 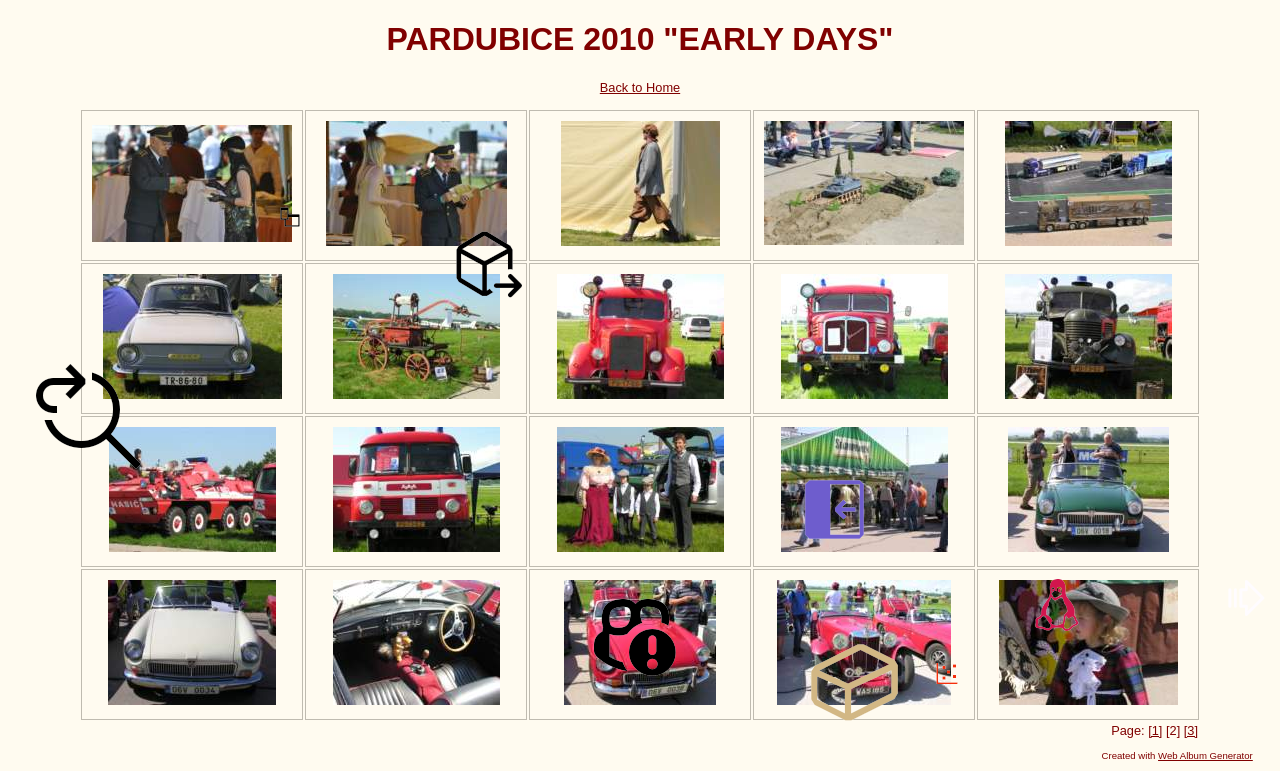 What do you see at coordinates (484, 264) in the screenshot?
I see `method with return value in code editor` at bounding box center [484, 264].